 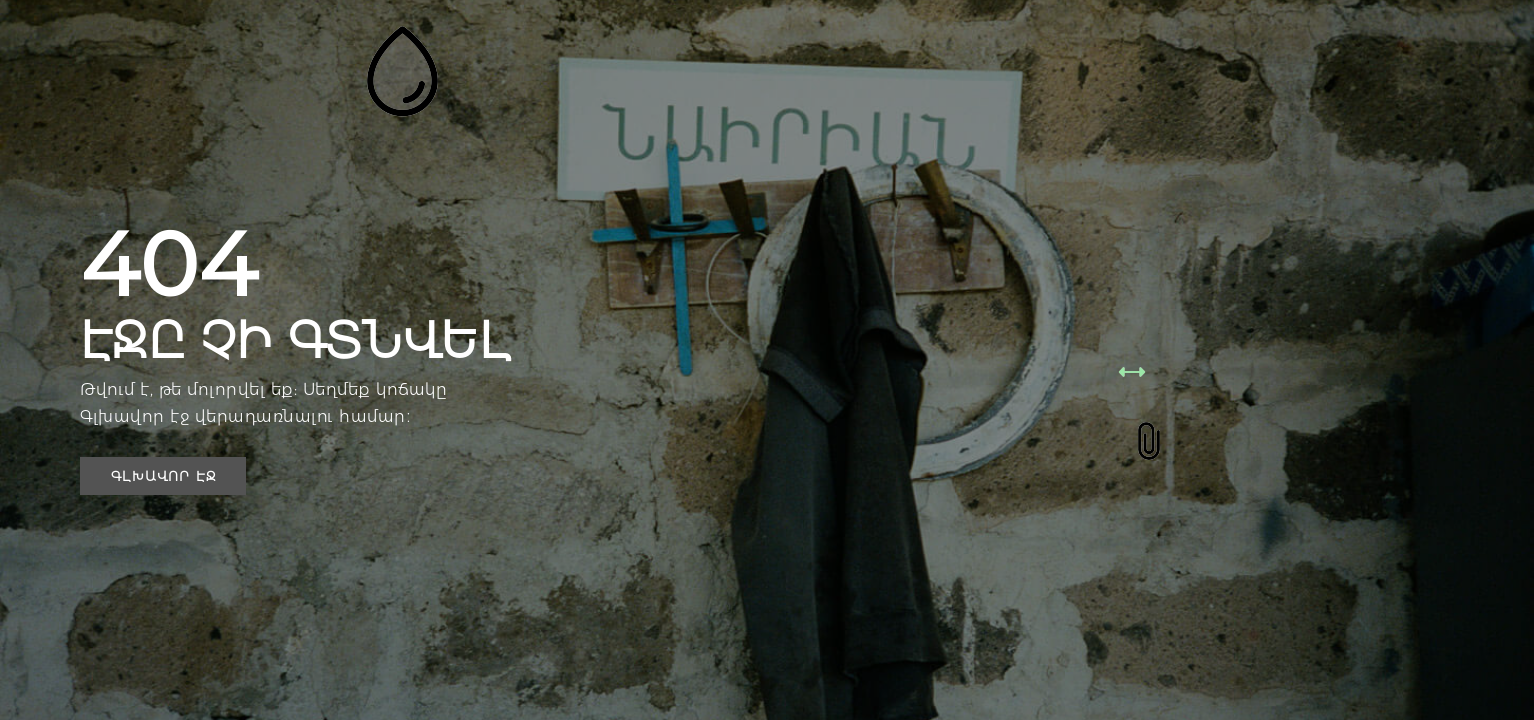 What do you see at coordinates (1149, 441) in the screenshot?
I see `attach a file to your message` at bounding box center [1149, 441].